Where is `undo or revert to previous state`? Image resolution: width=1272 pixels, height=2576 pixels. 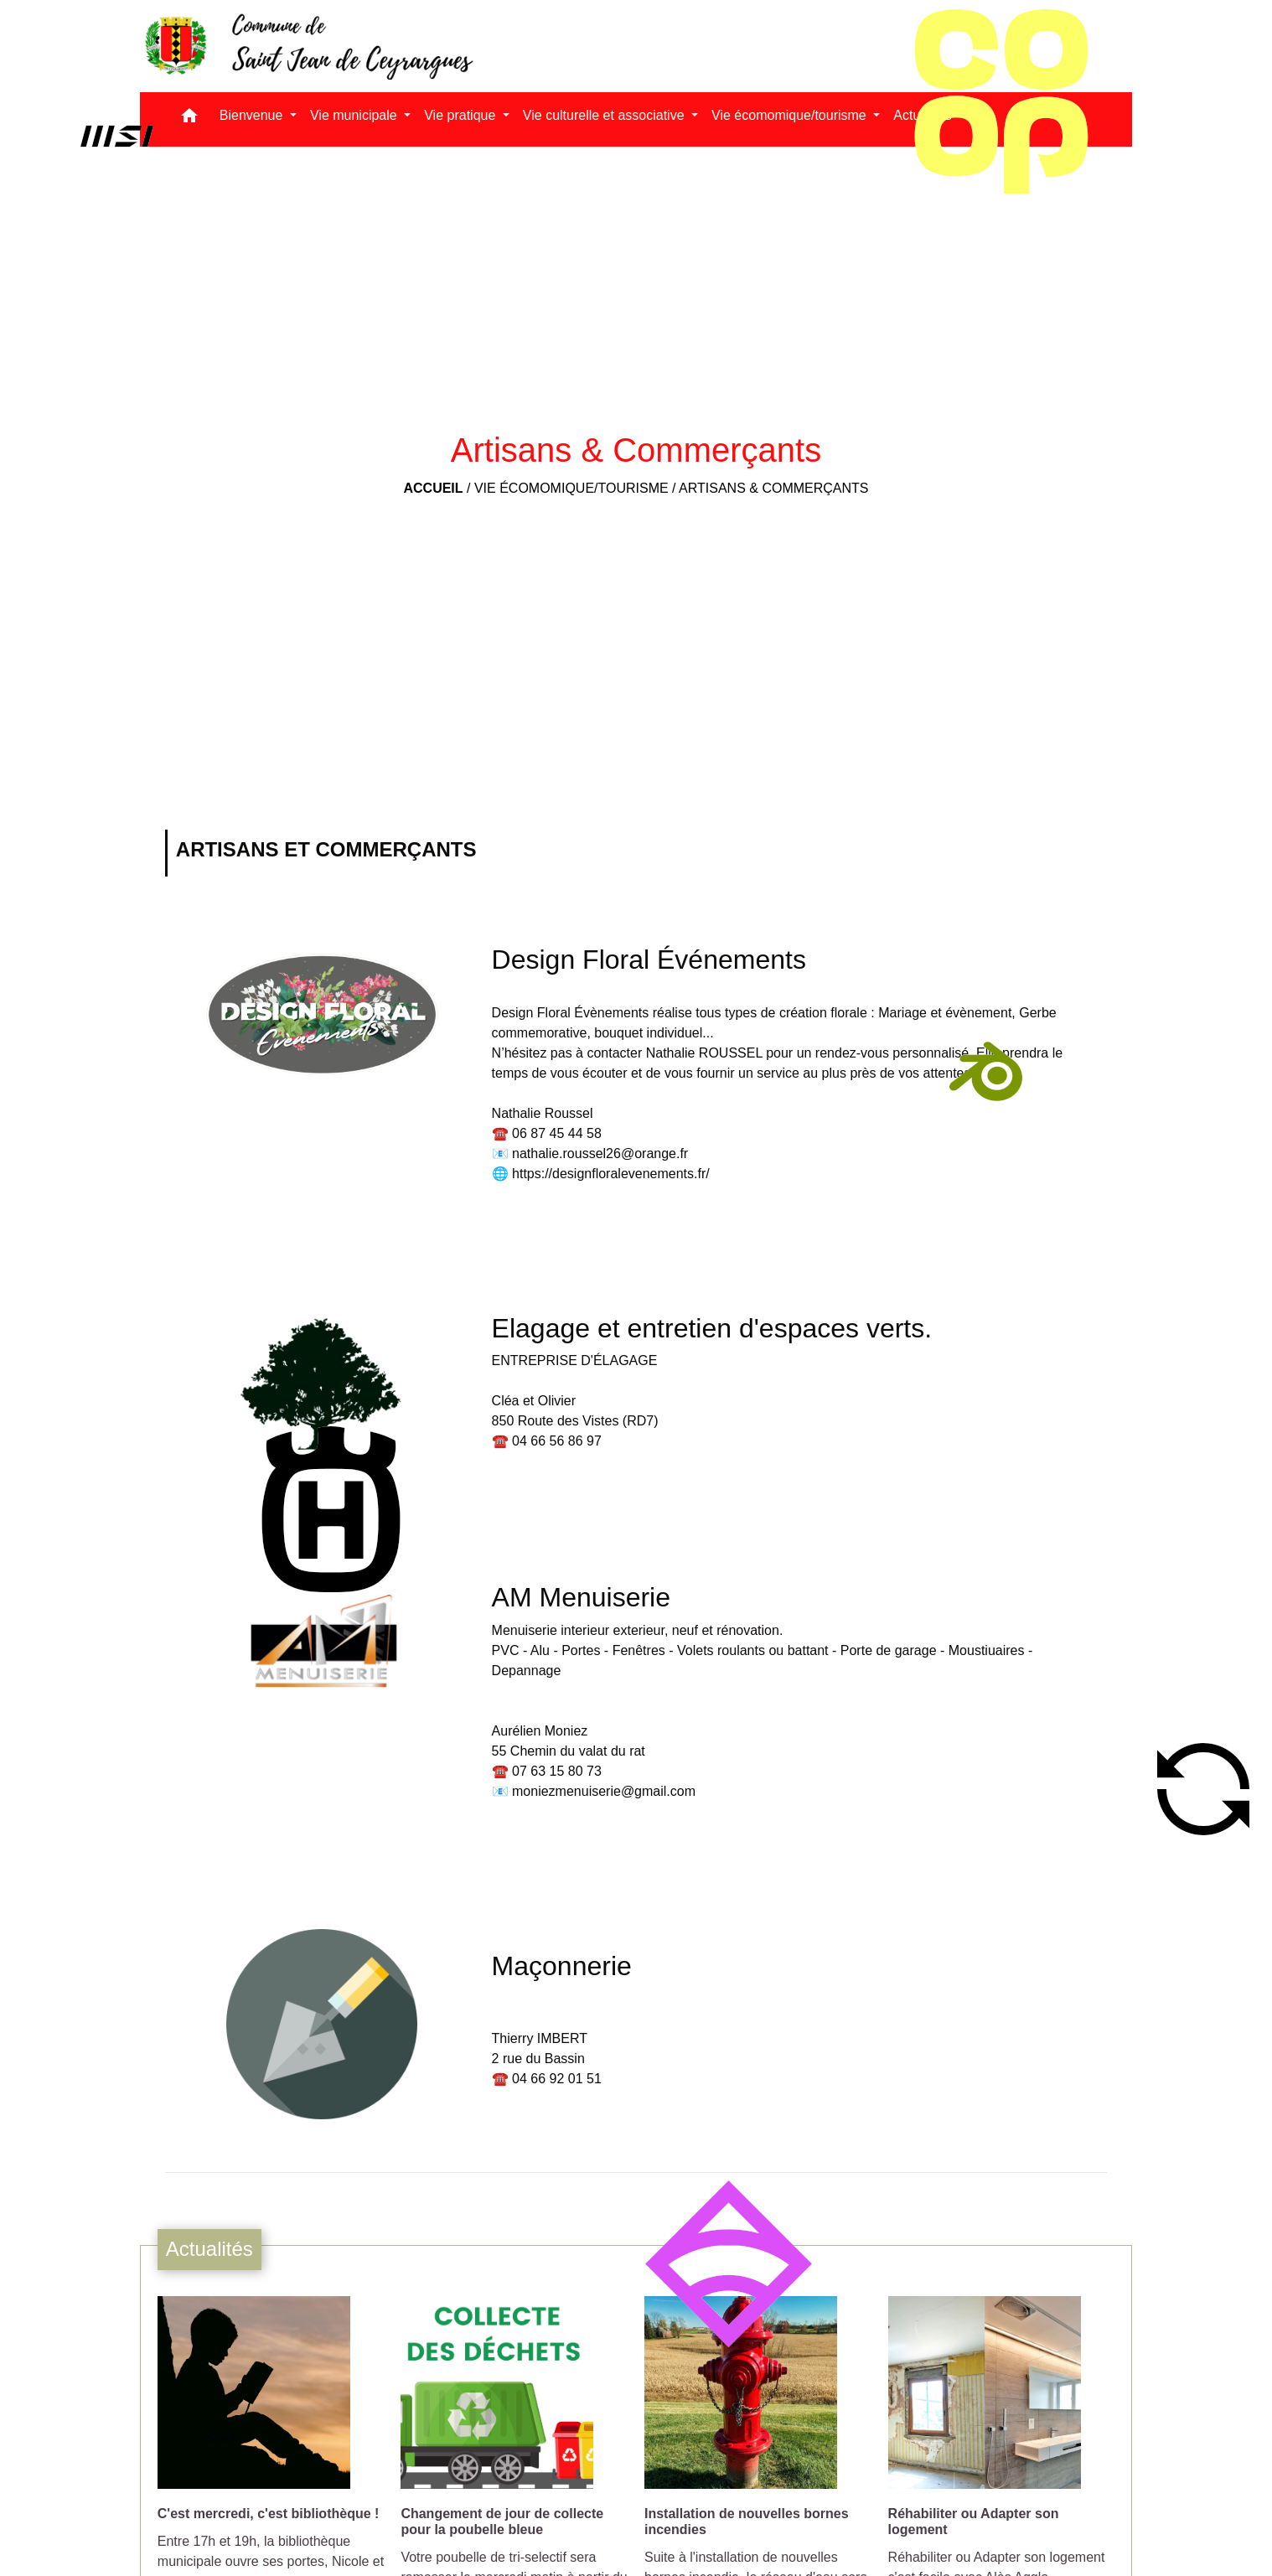 undo or revert to previous state is located at coordinates (1203, 1789).